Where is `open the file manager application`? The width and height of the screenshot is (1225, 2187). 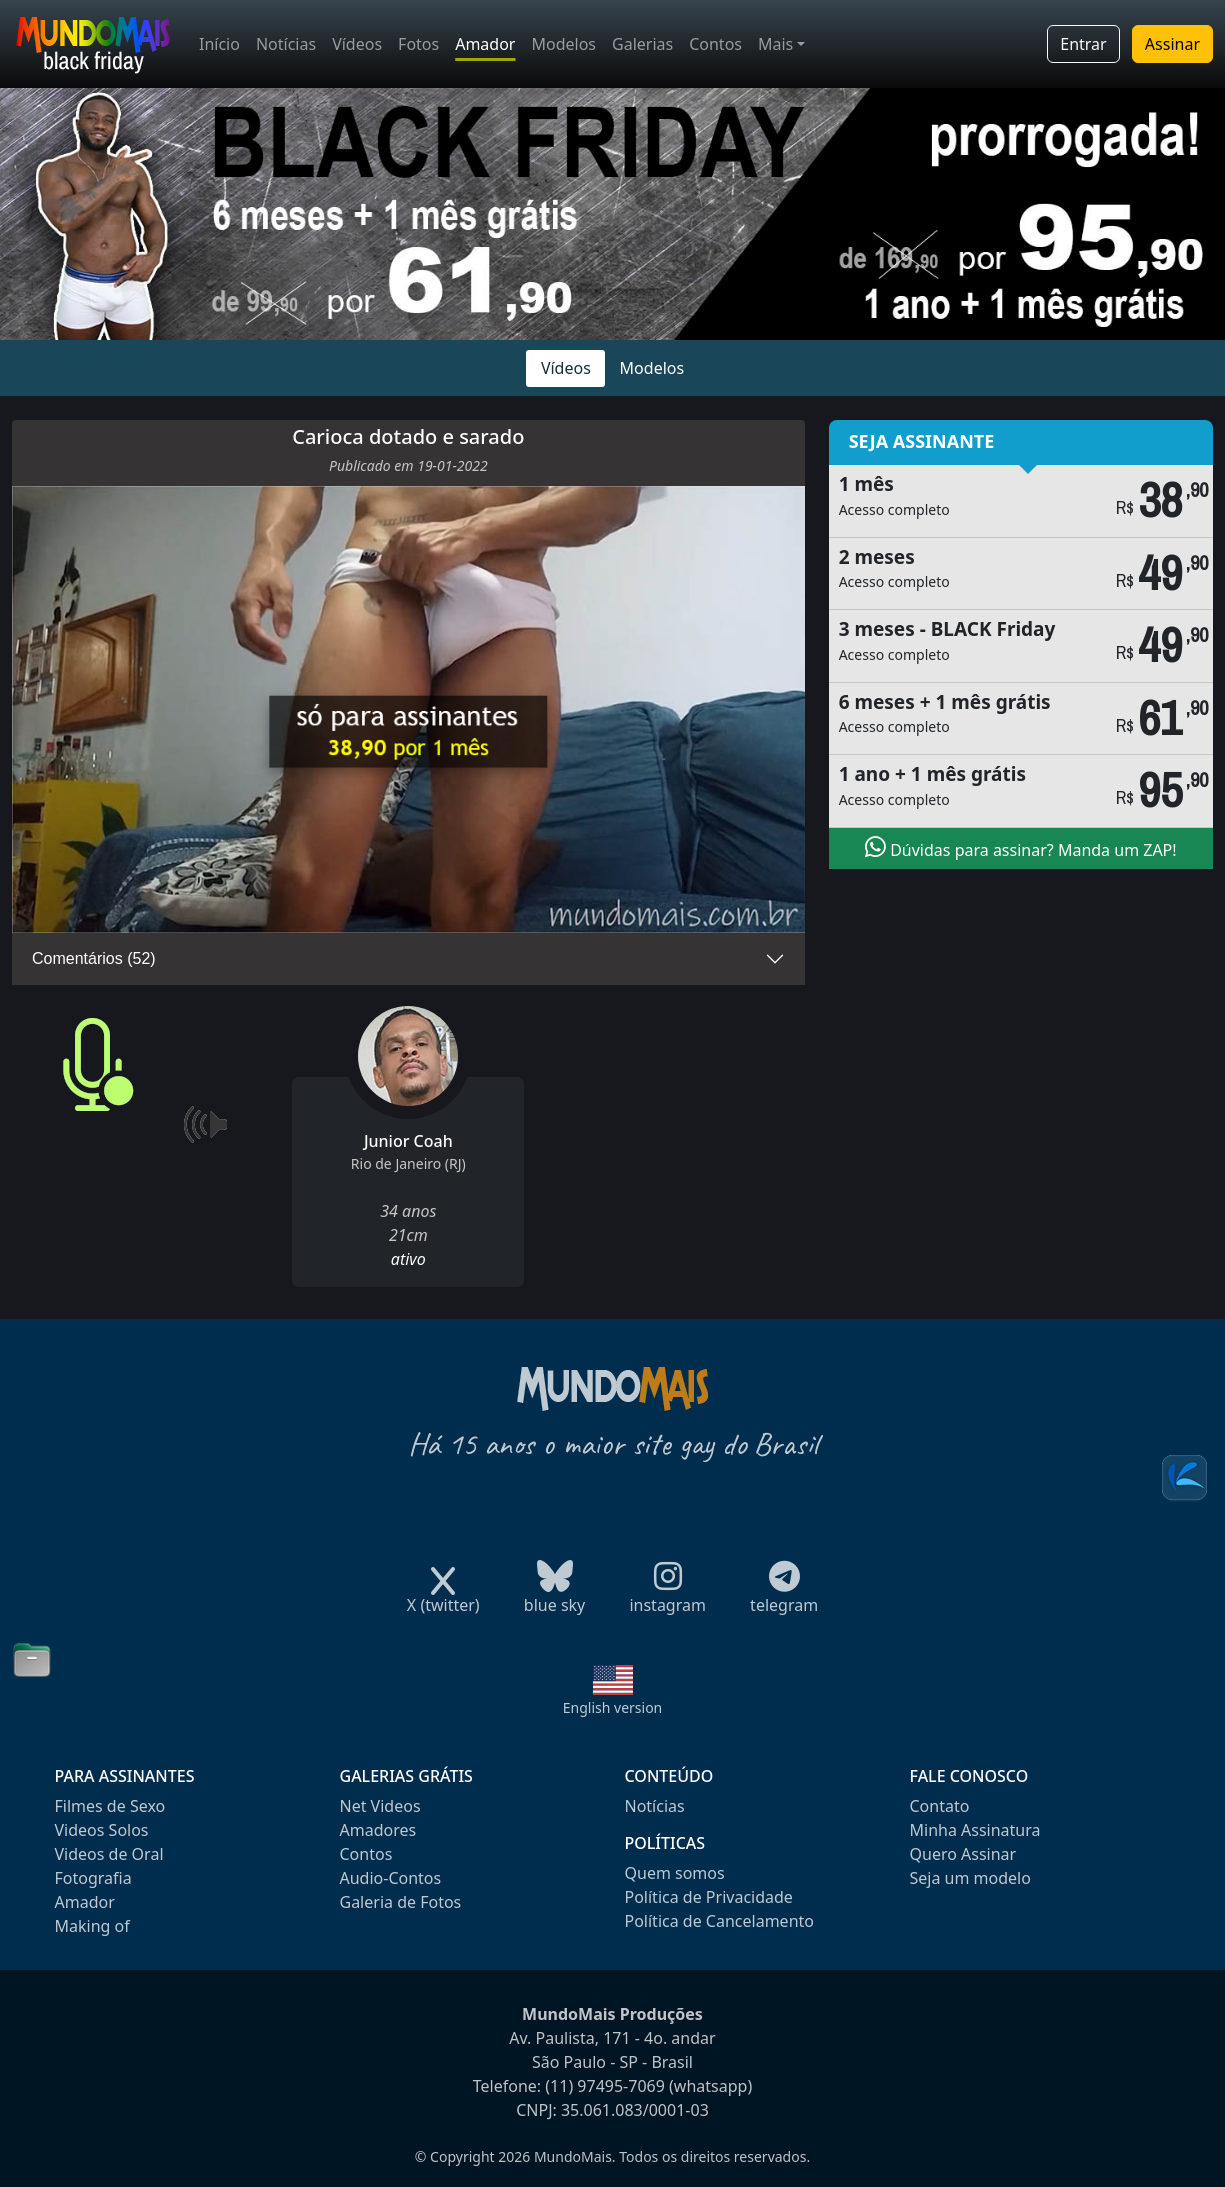
open the file manager application is located at coordinates (32, 1660).